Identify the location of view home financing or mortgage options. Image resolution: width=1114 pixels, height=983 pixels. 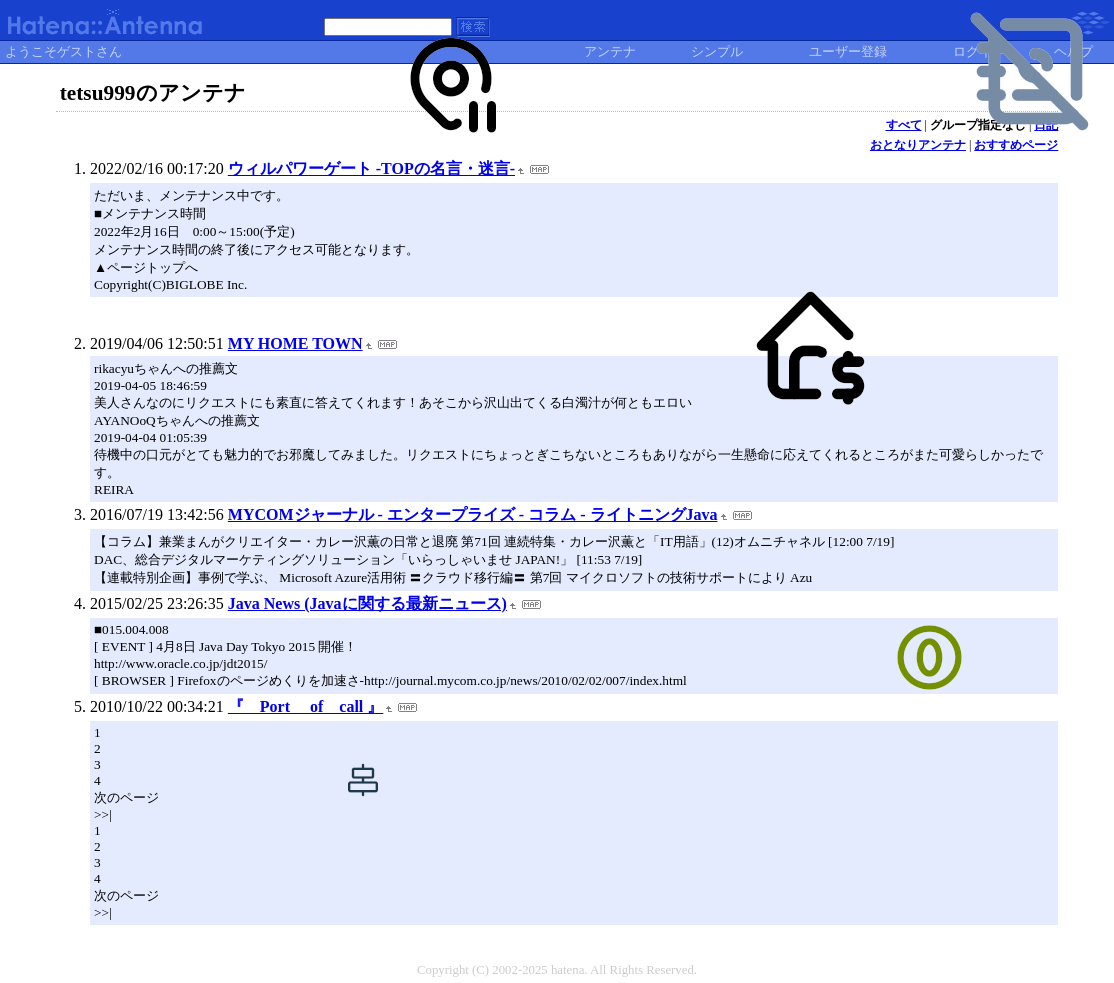
(810, 345).